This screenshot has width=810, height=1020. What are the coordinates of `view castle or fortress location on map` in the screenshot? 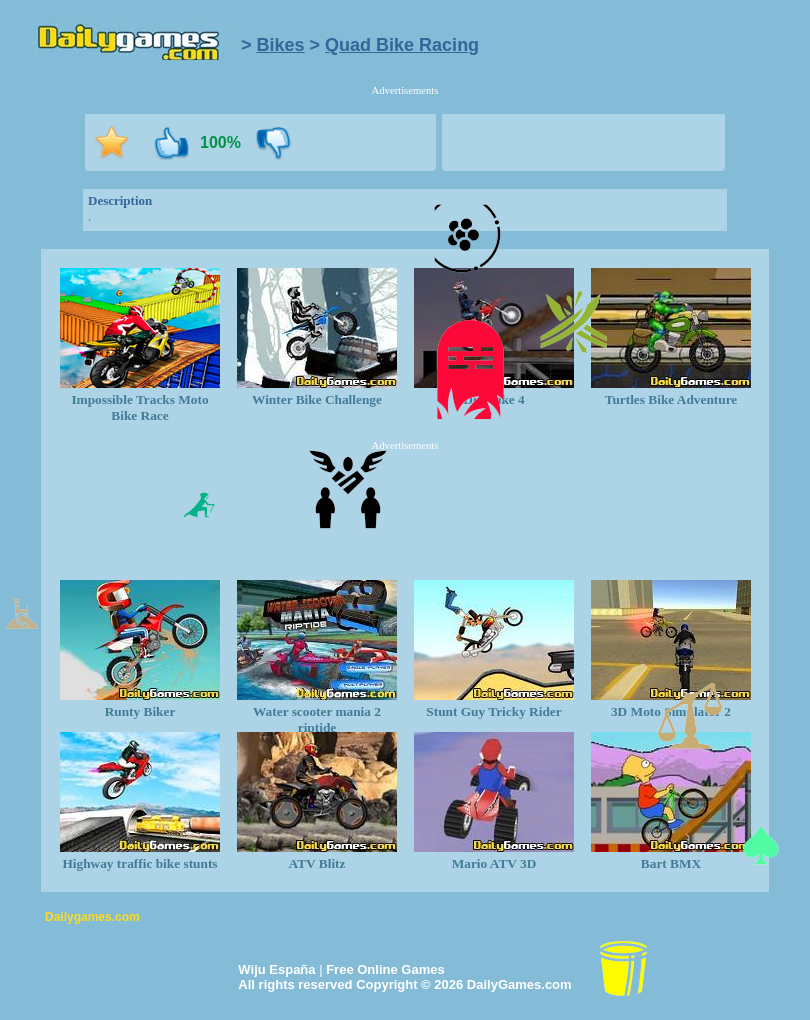 It's located at (22, 613).